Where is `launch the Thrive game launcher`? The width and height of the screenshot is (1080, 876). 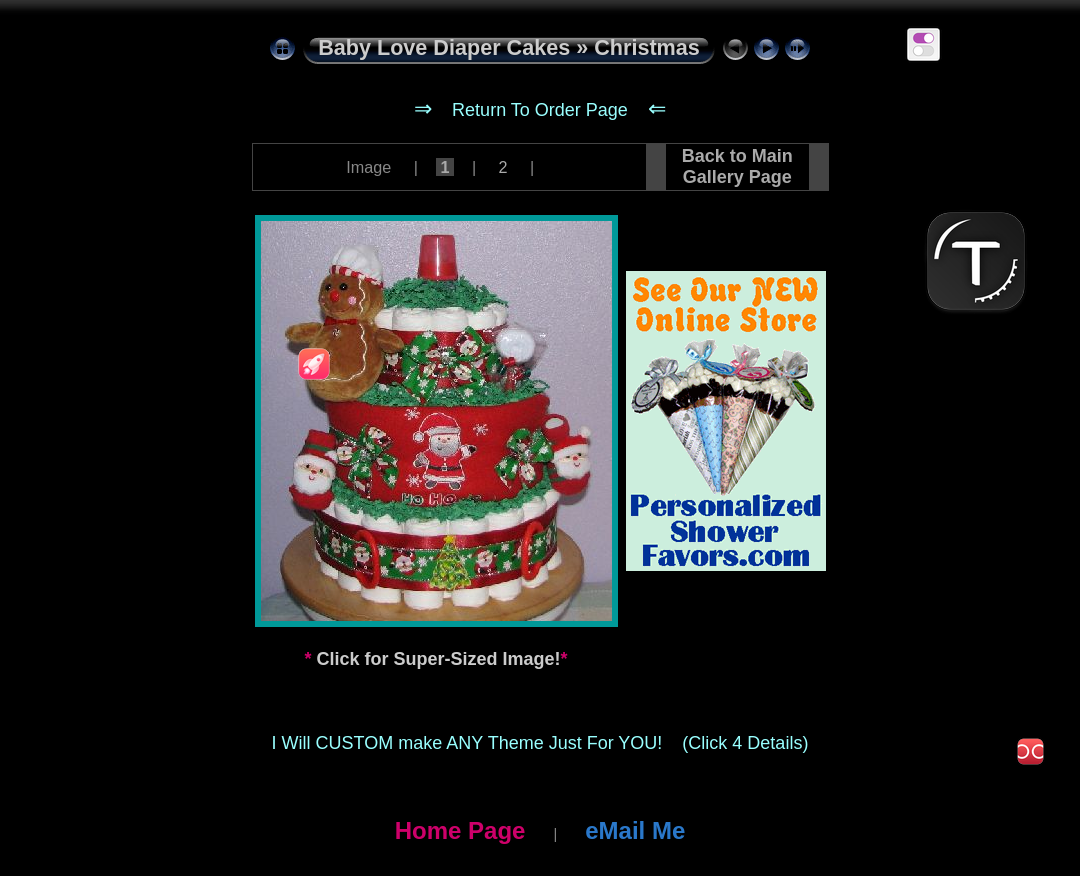 launch the Thrive game launcher is located at coordinates (976, 261).